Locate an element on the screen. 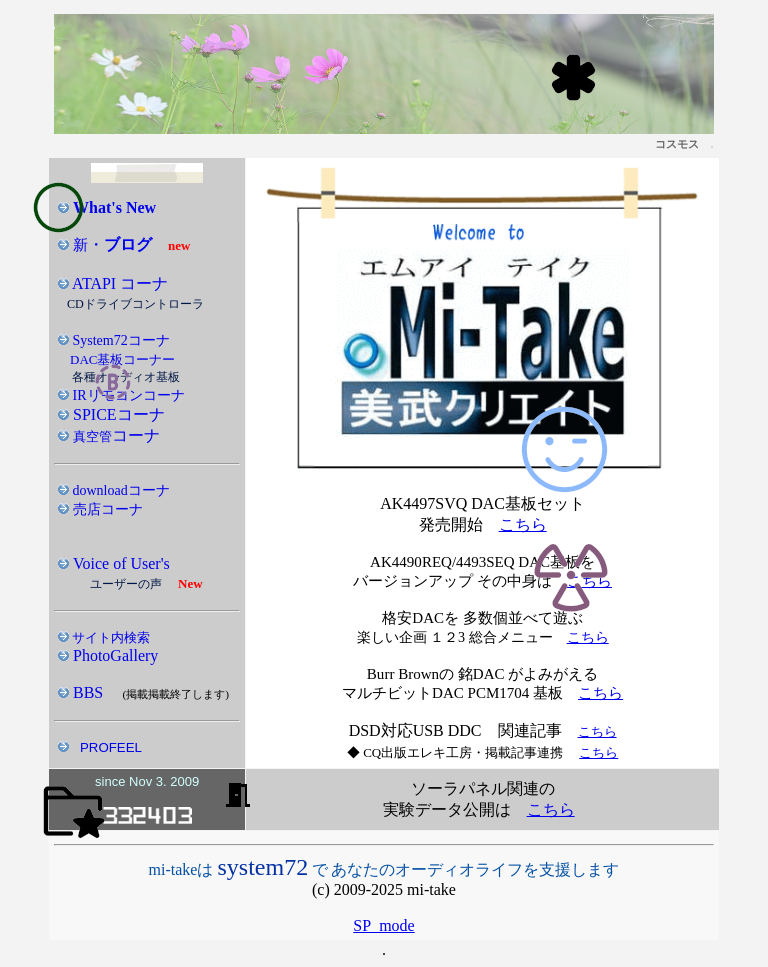 This screenshot has width=768, height=967. insert a winking emoji into your message is located at coordinates (564, 449).